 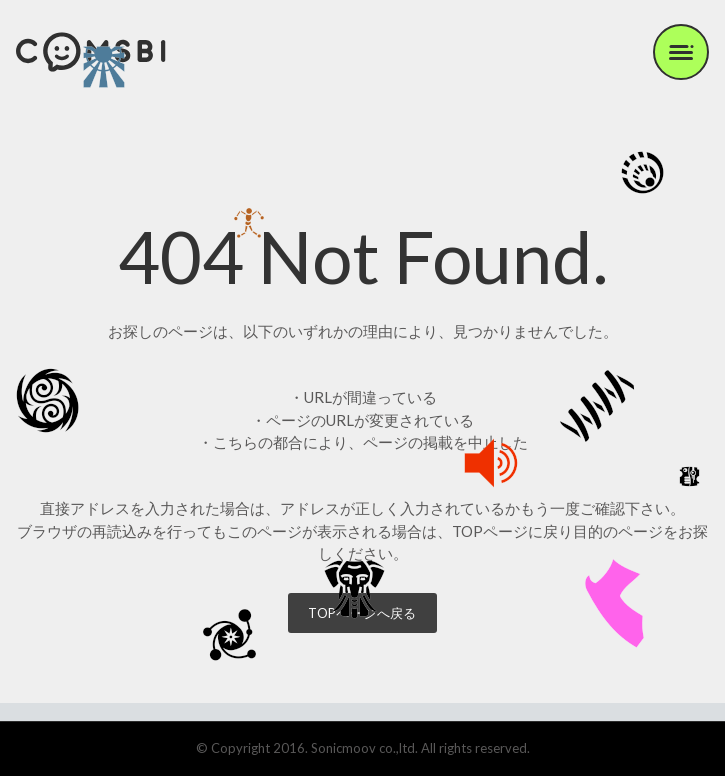 I want to click on activate typhoon or wind-based ability, so click(x=48, y=400).